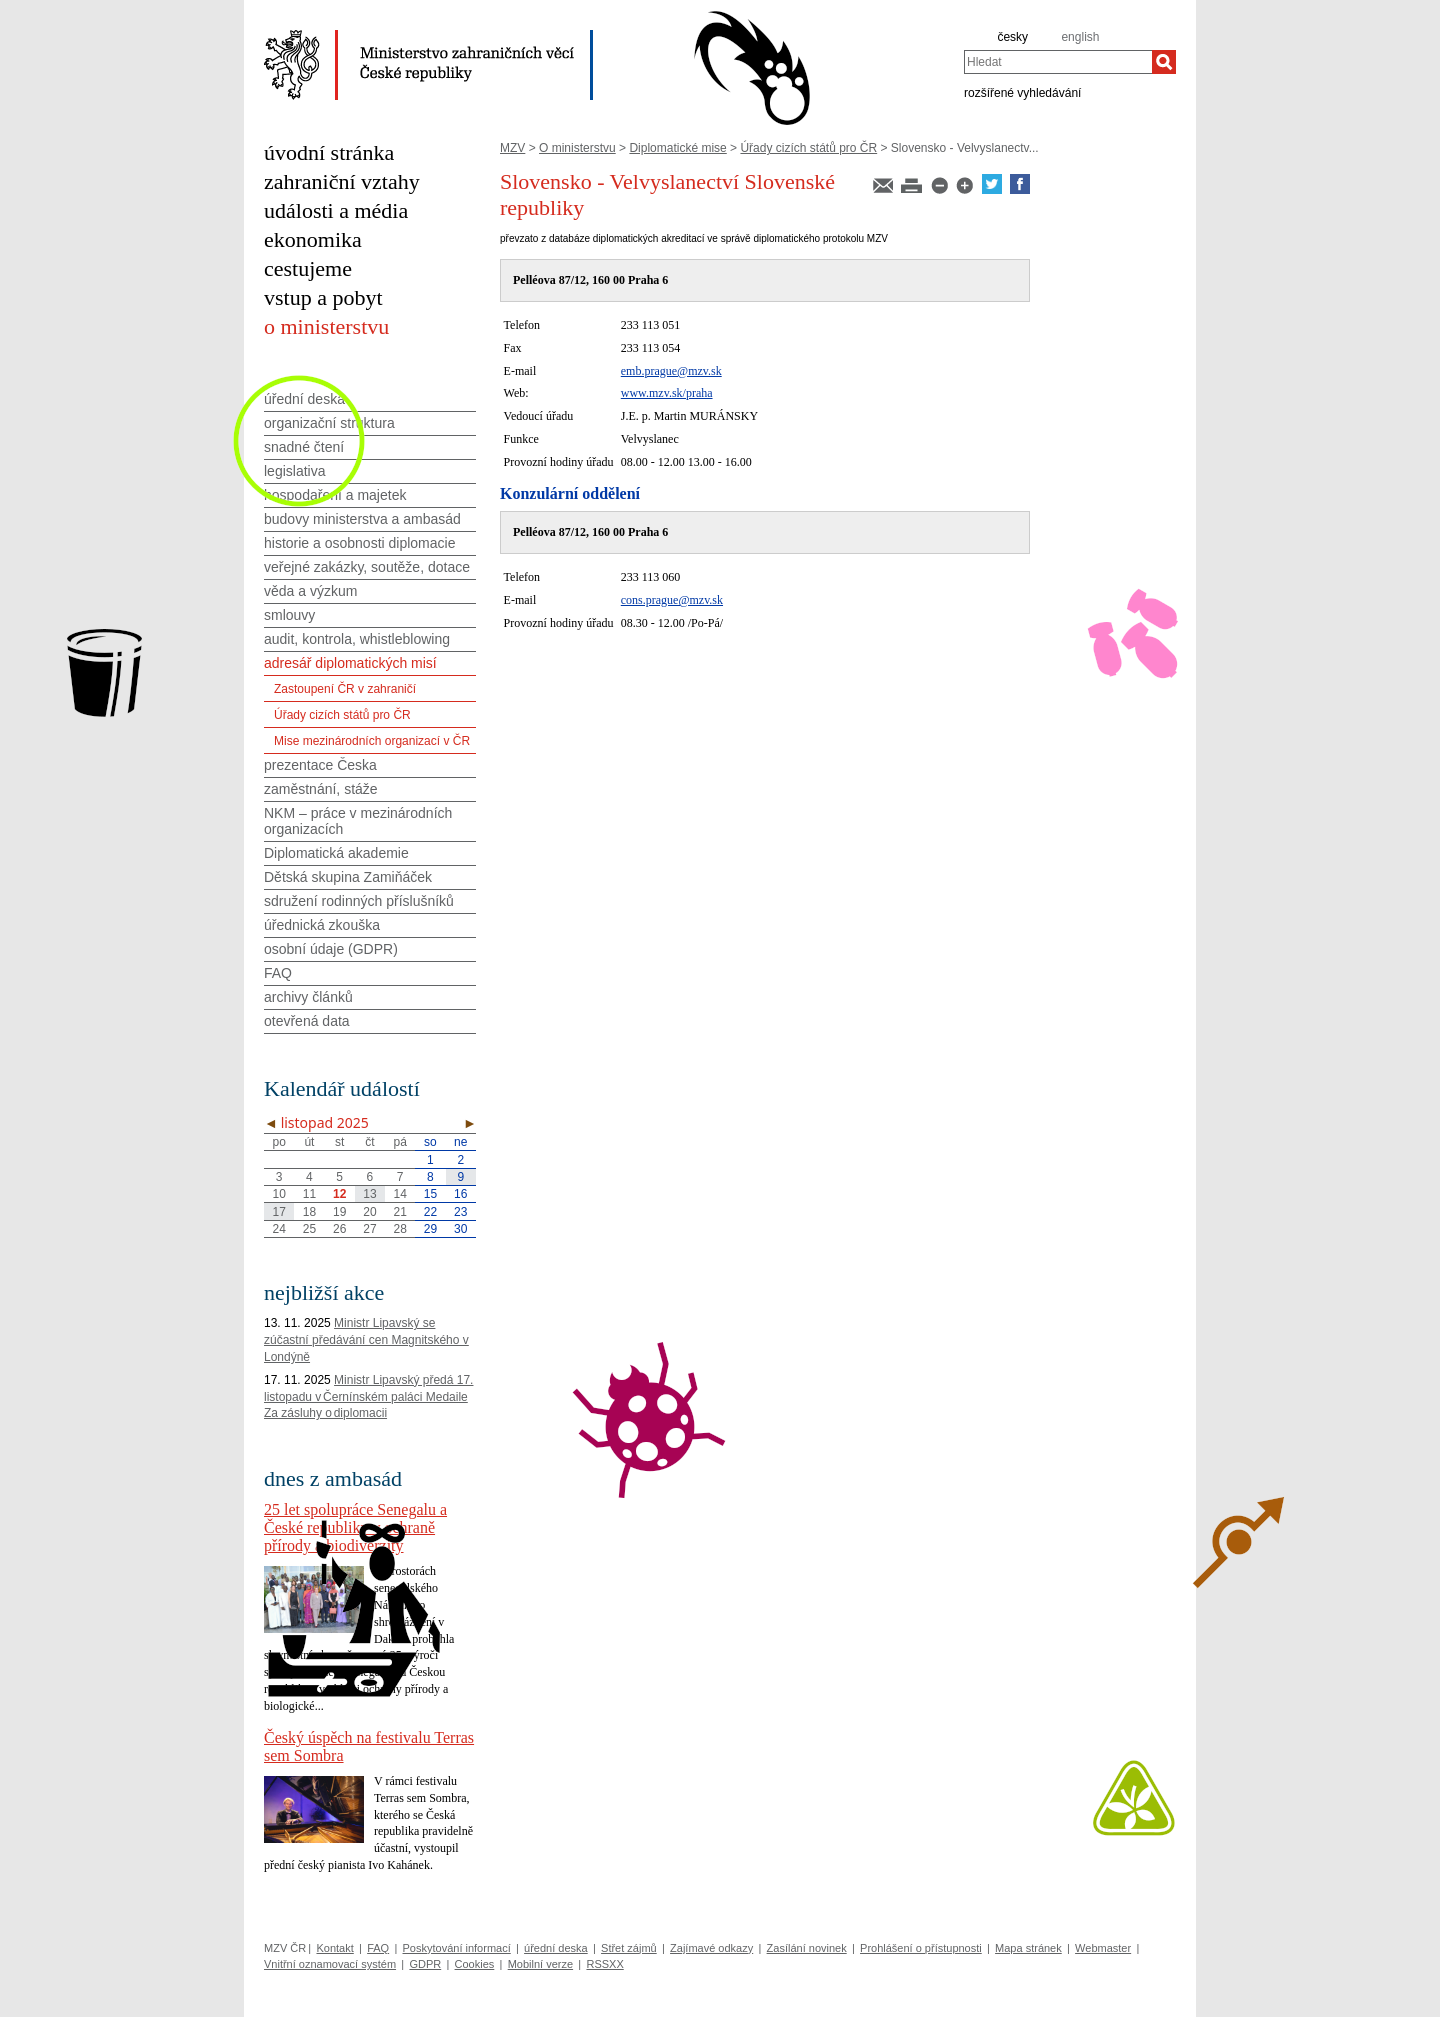 The image size is (1440, 2017). I want to click on unselected radio button or toggle option, so click(299, 441).